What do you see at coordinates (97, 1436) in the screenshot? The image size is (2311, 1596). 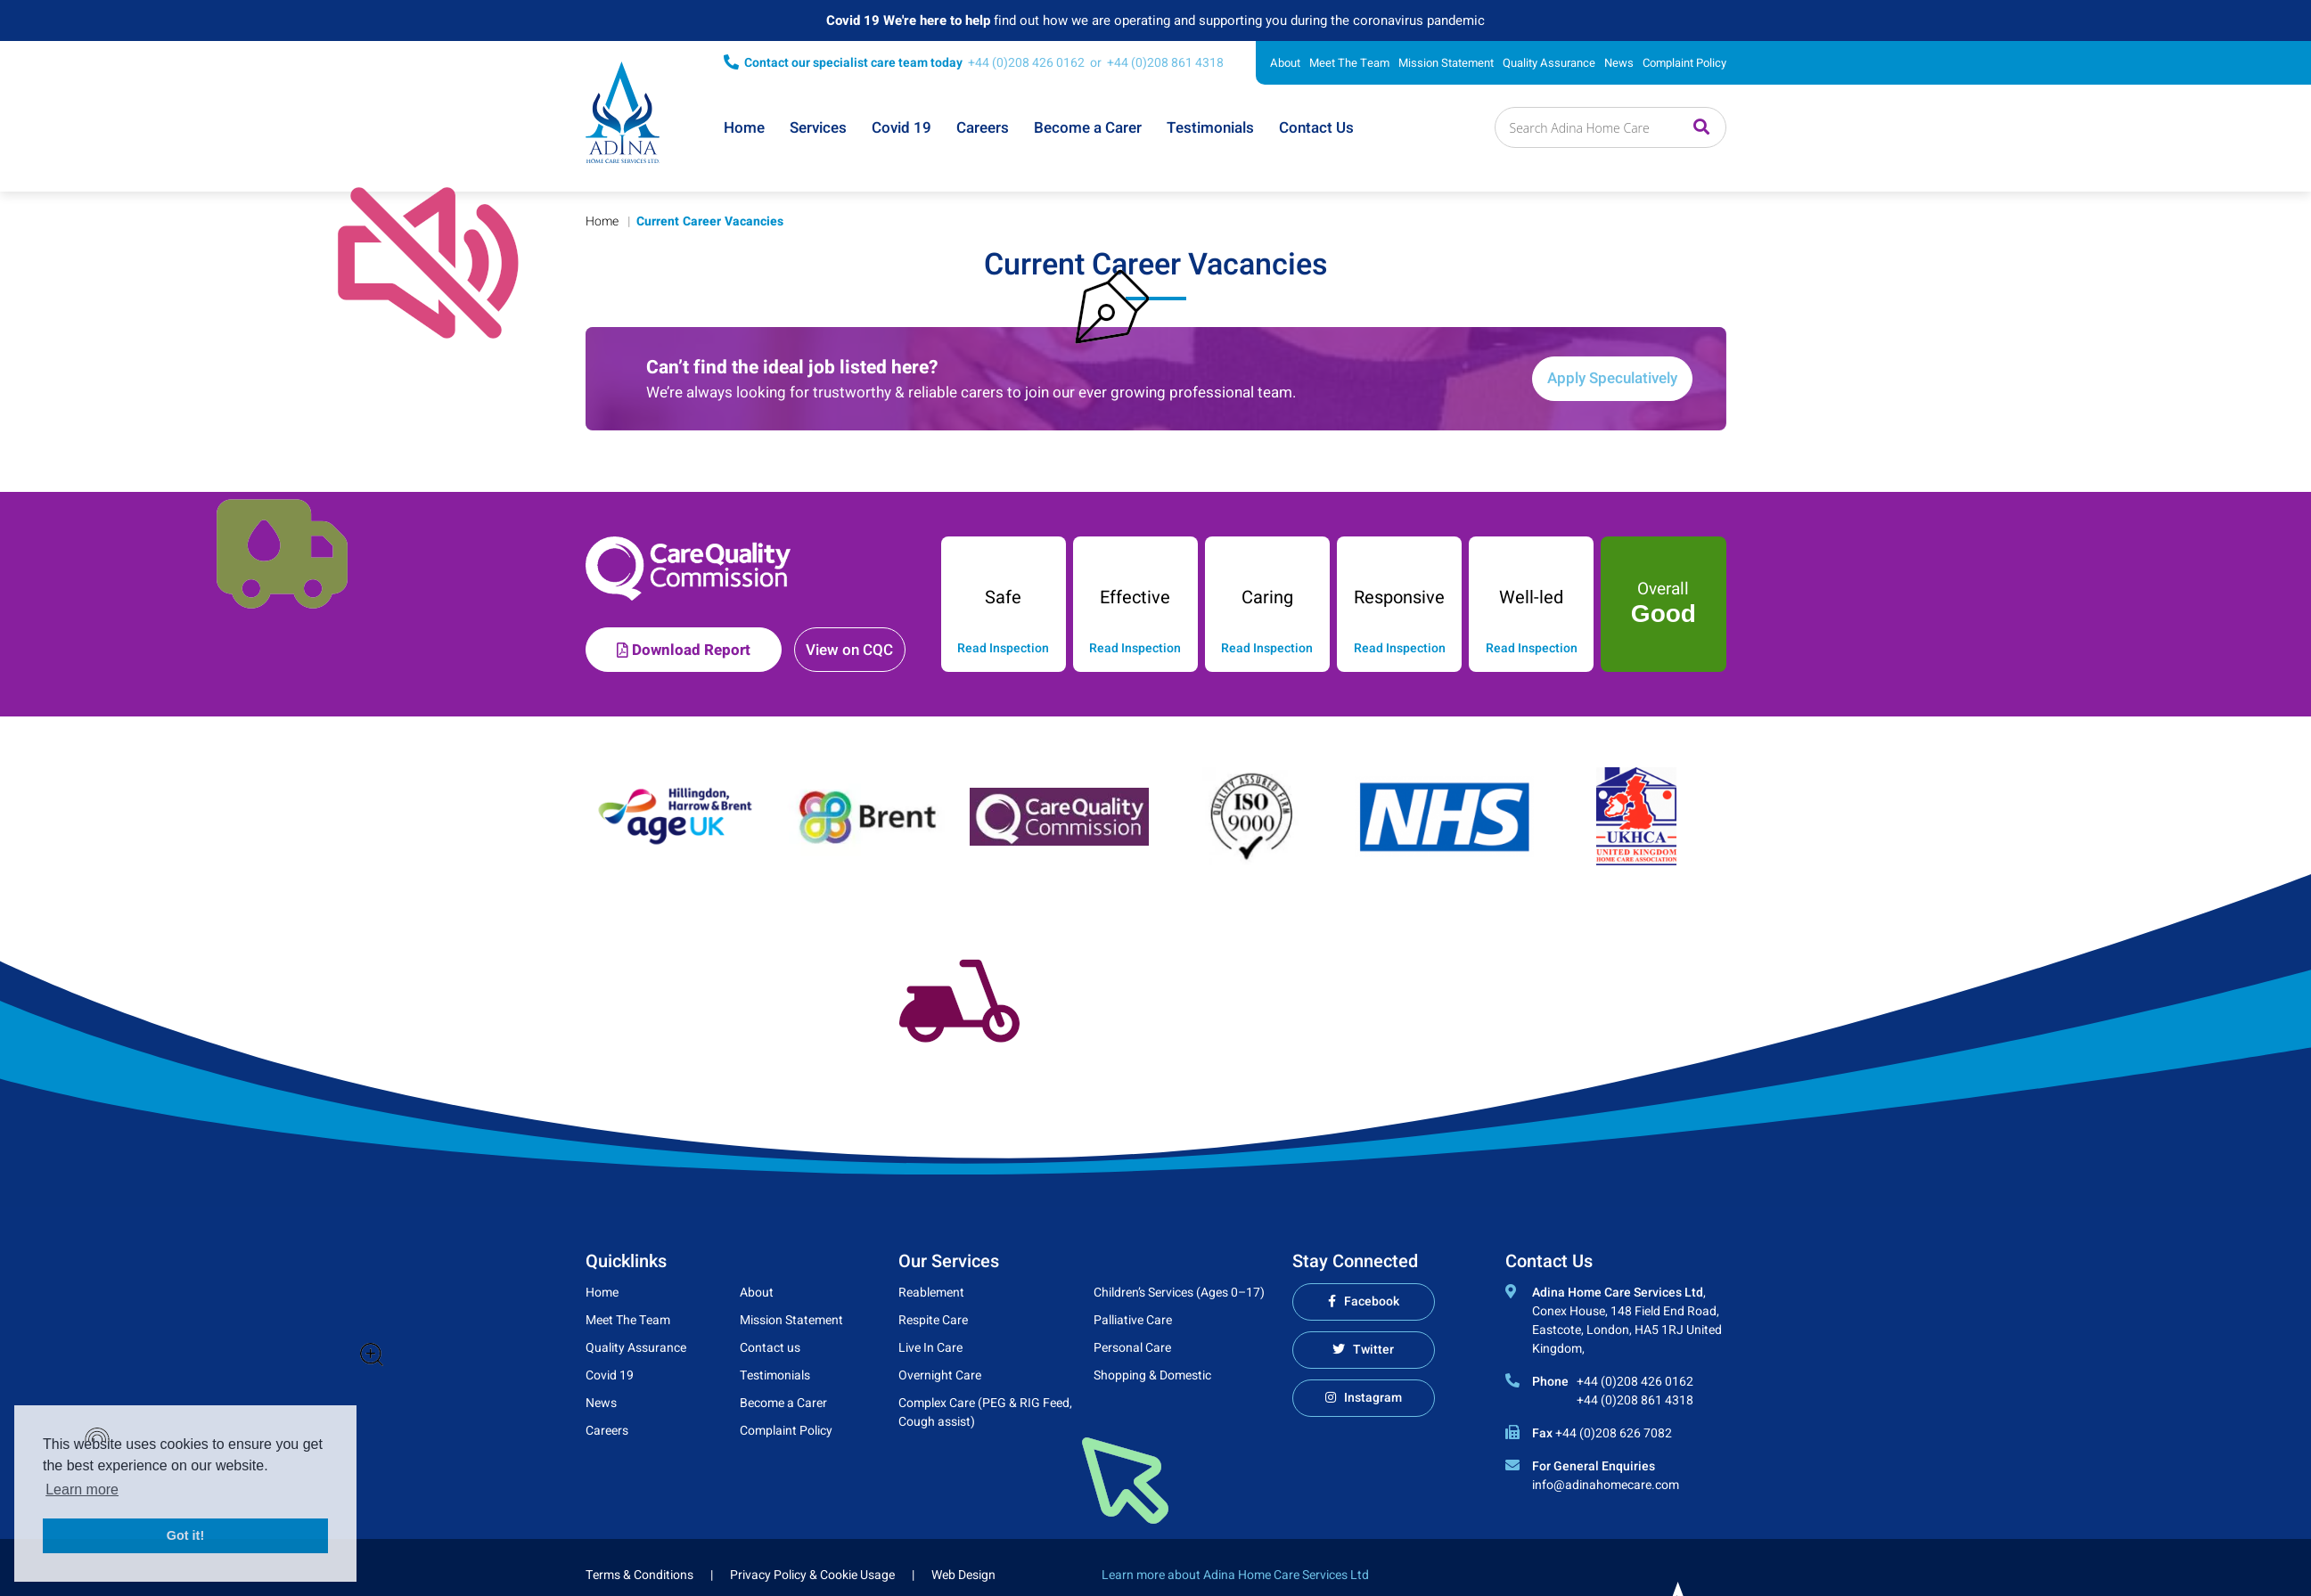 I see `indicates weather conditions with rainbow` at bounding box center [97, 1436].